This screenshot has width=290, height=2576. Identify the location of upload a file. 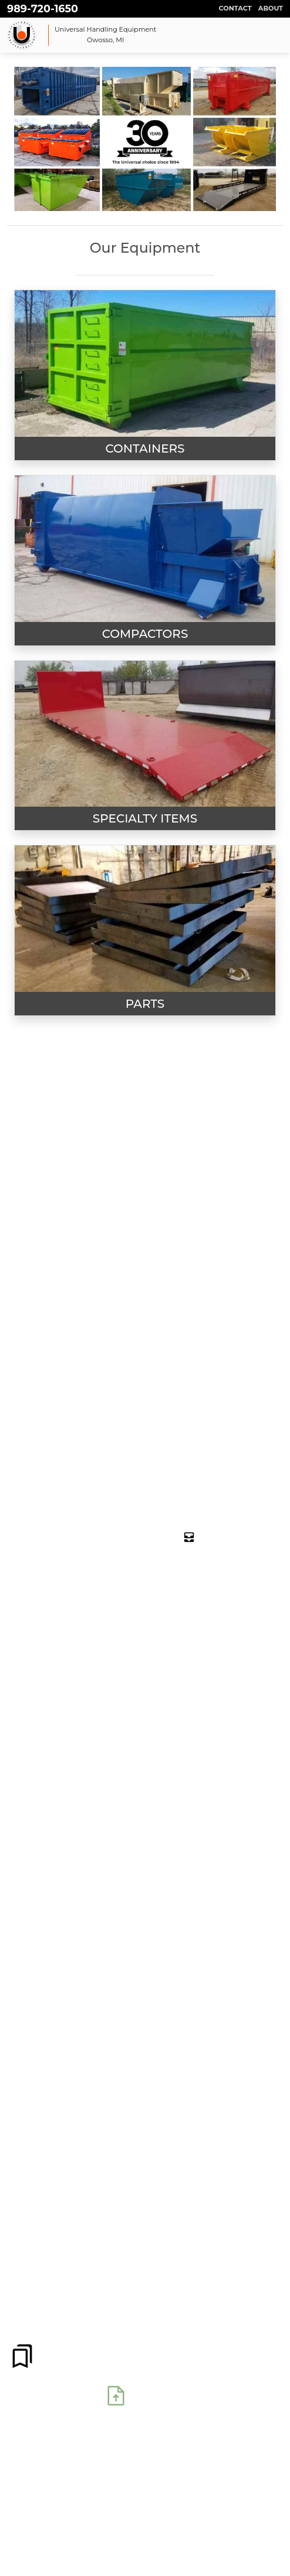
(116, 2395).